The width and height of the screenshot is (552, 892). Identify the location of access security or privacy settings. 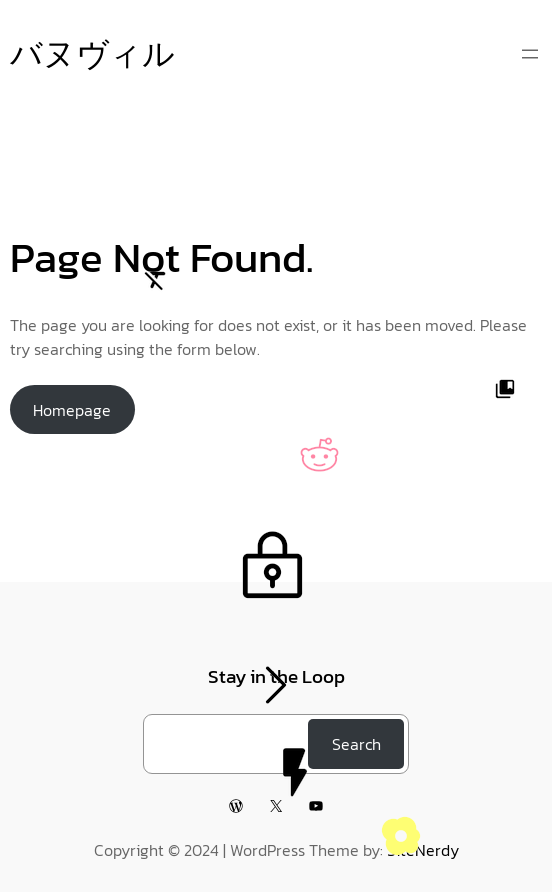
(272, 568).